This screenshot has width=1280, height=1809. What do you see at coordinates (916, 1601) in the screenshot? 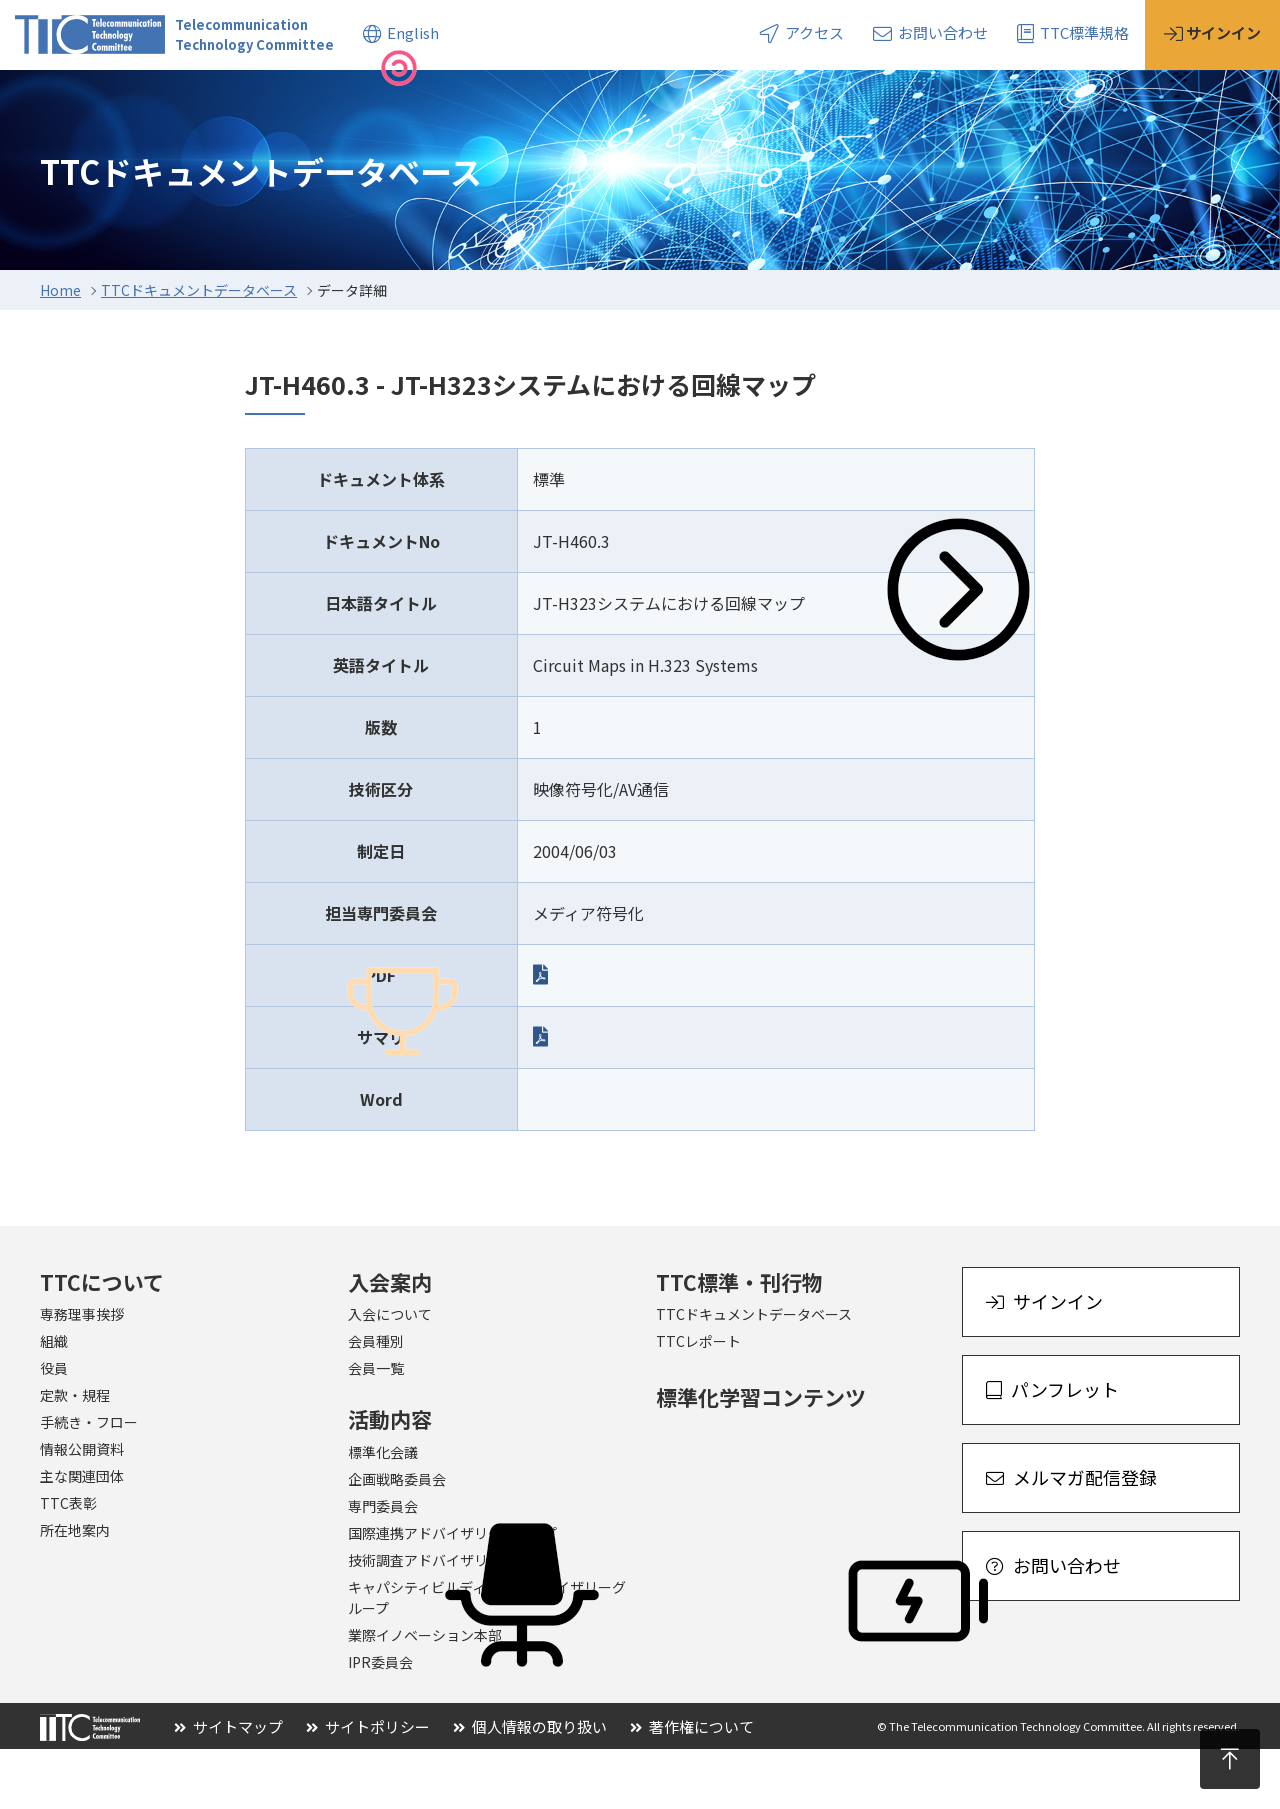
I see `indicates device is currently charging` at bounding box center [916, 1601].